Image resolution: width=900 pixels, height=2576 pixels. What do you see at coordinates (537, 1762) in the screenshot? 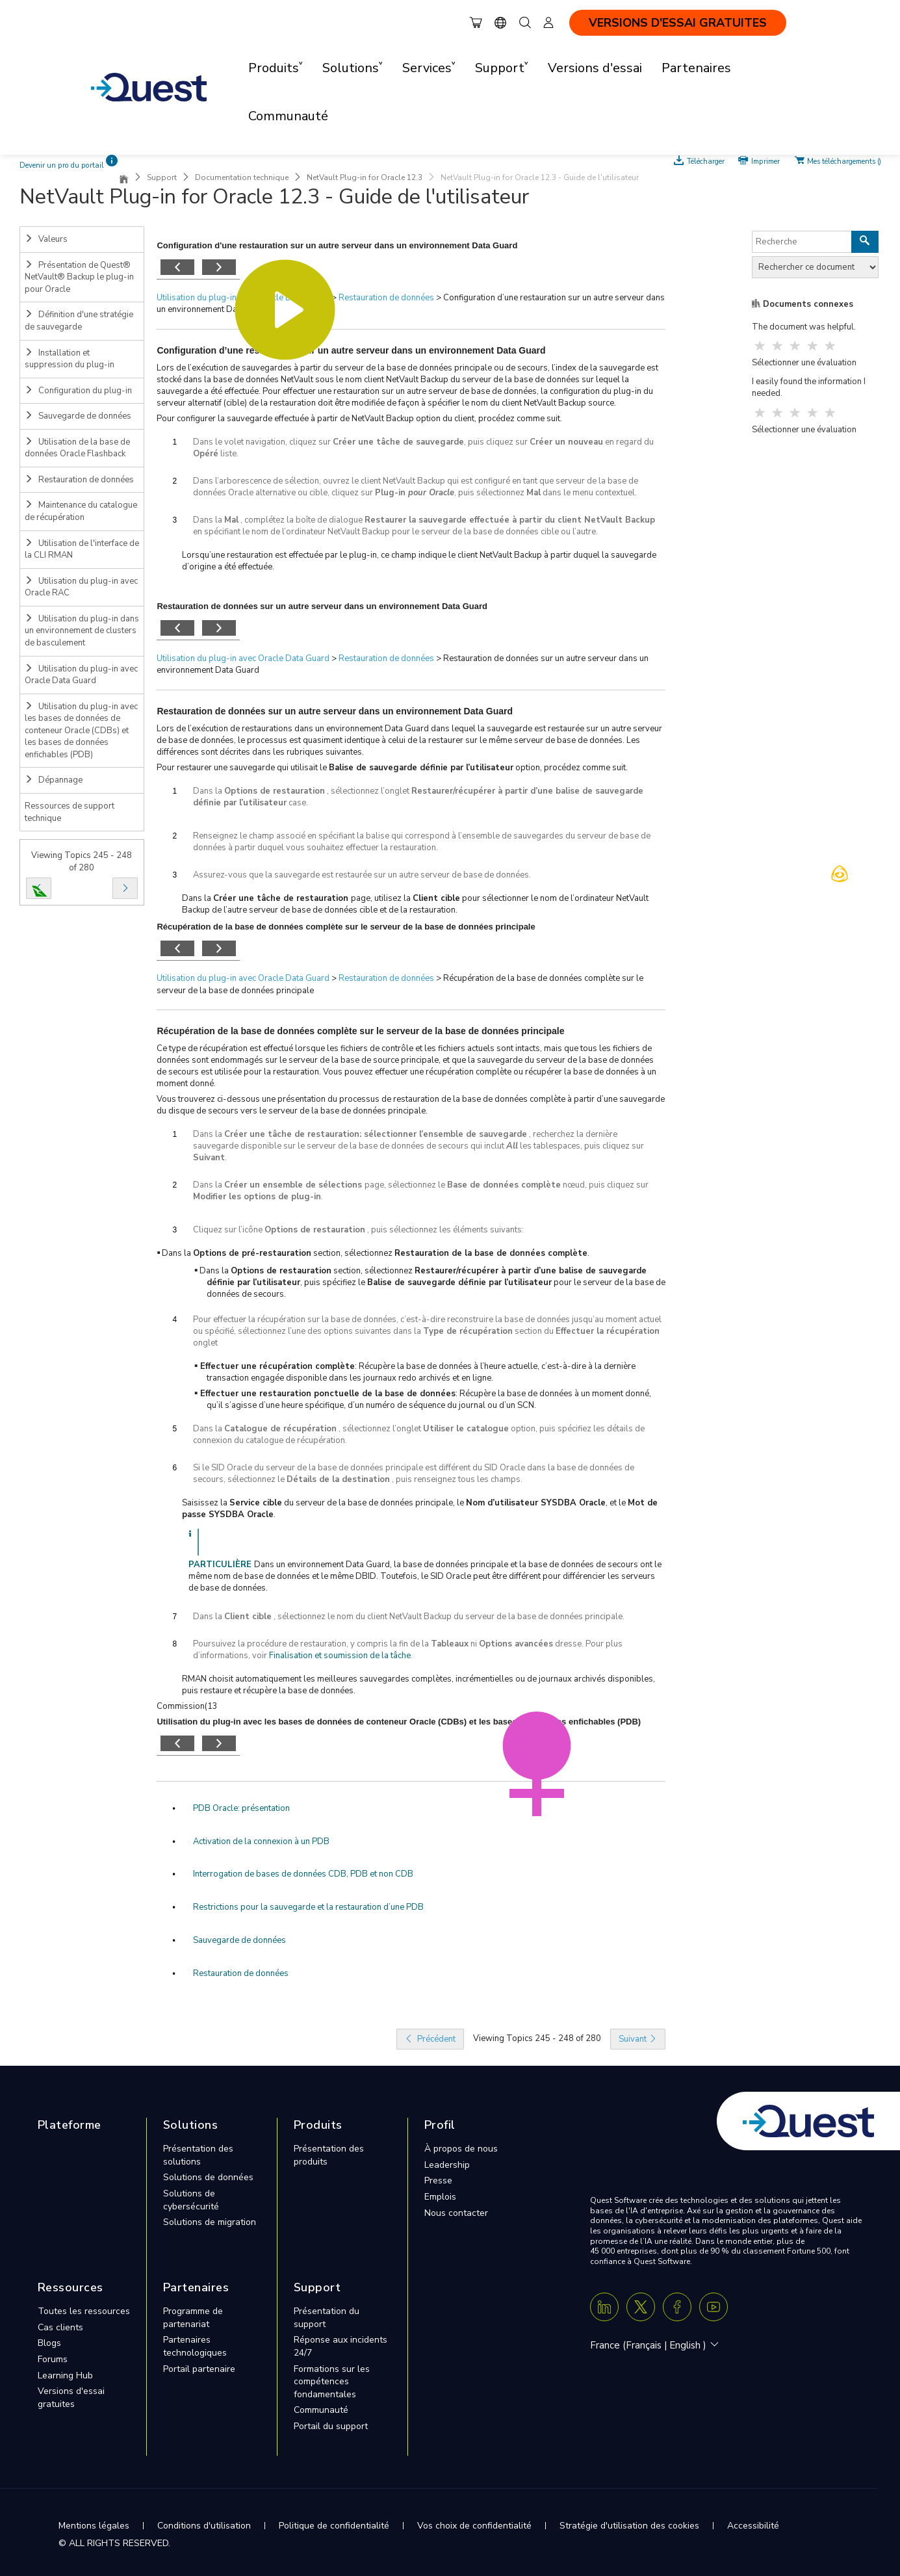
I see `indicates female or women's option` at bounding box center [537, 1762].